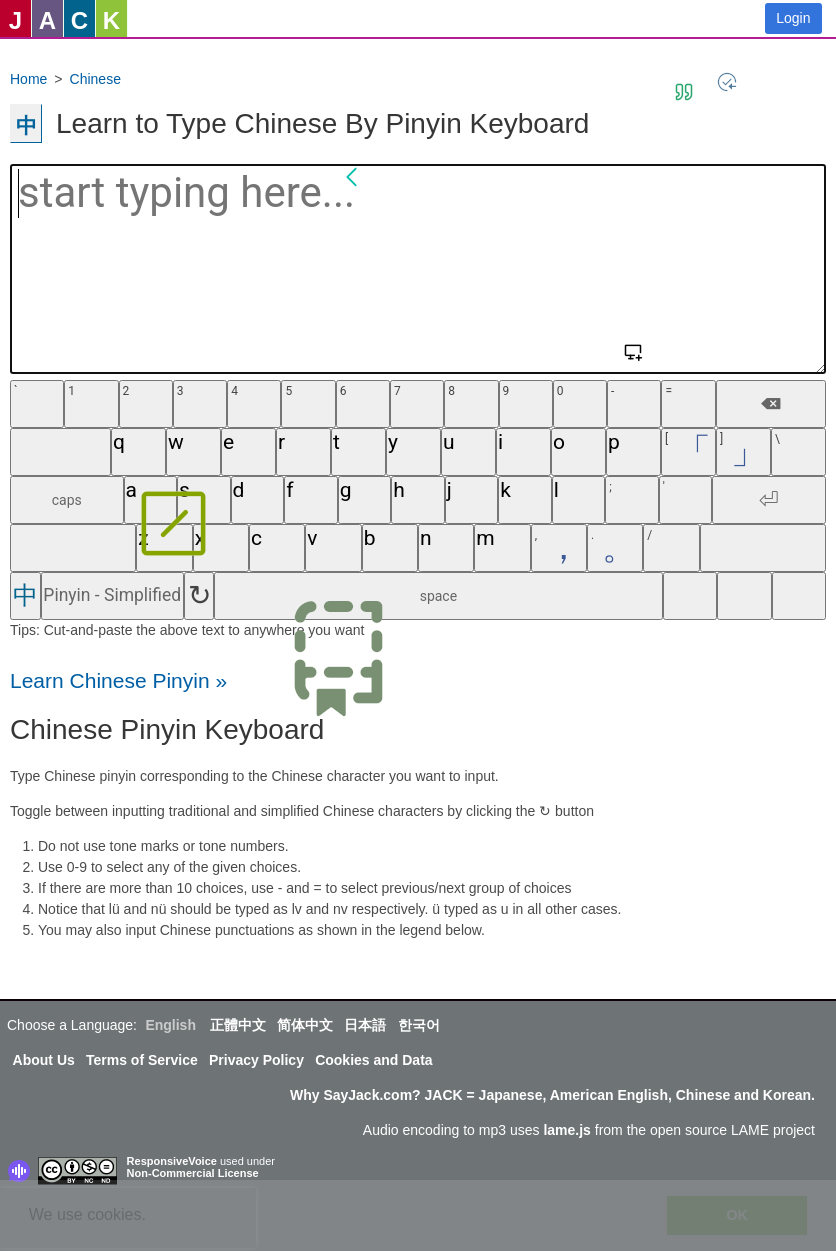 The height and width of the screenshot is (1251, 836). Describe the element at coordinates (684, 92) in the screenshot. I see `insert a block quote` at that location.